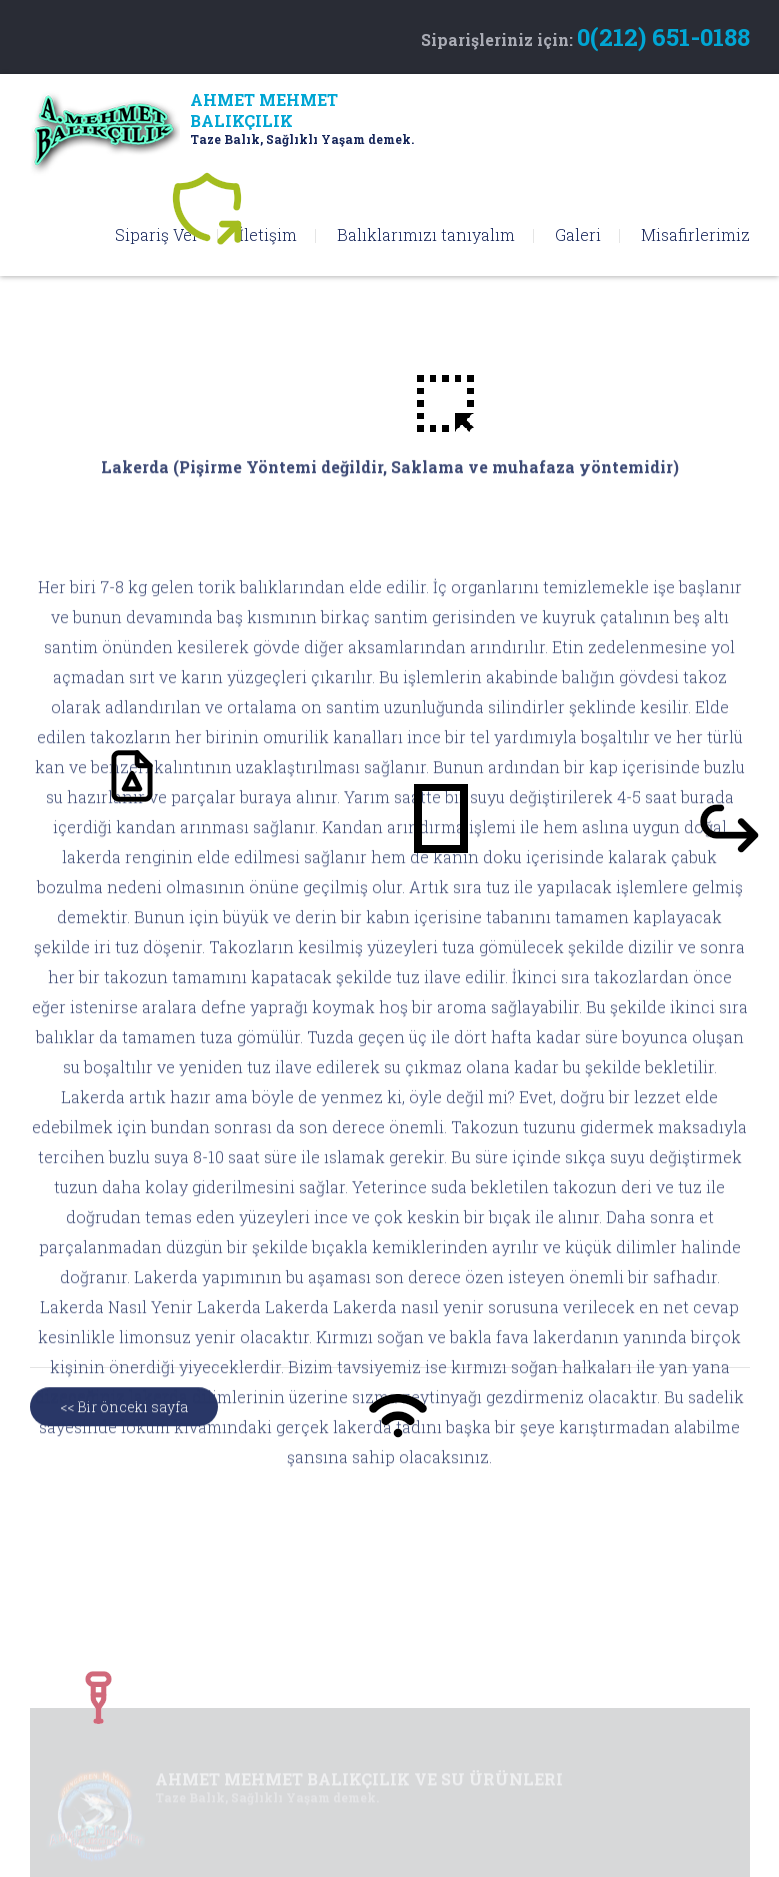 This screenshot has width=779, height=1877. What do you see at coordinates (441, 818) in the screenshot?
I see `crop image to portrait orientation` at bounding box center [441, 818].